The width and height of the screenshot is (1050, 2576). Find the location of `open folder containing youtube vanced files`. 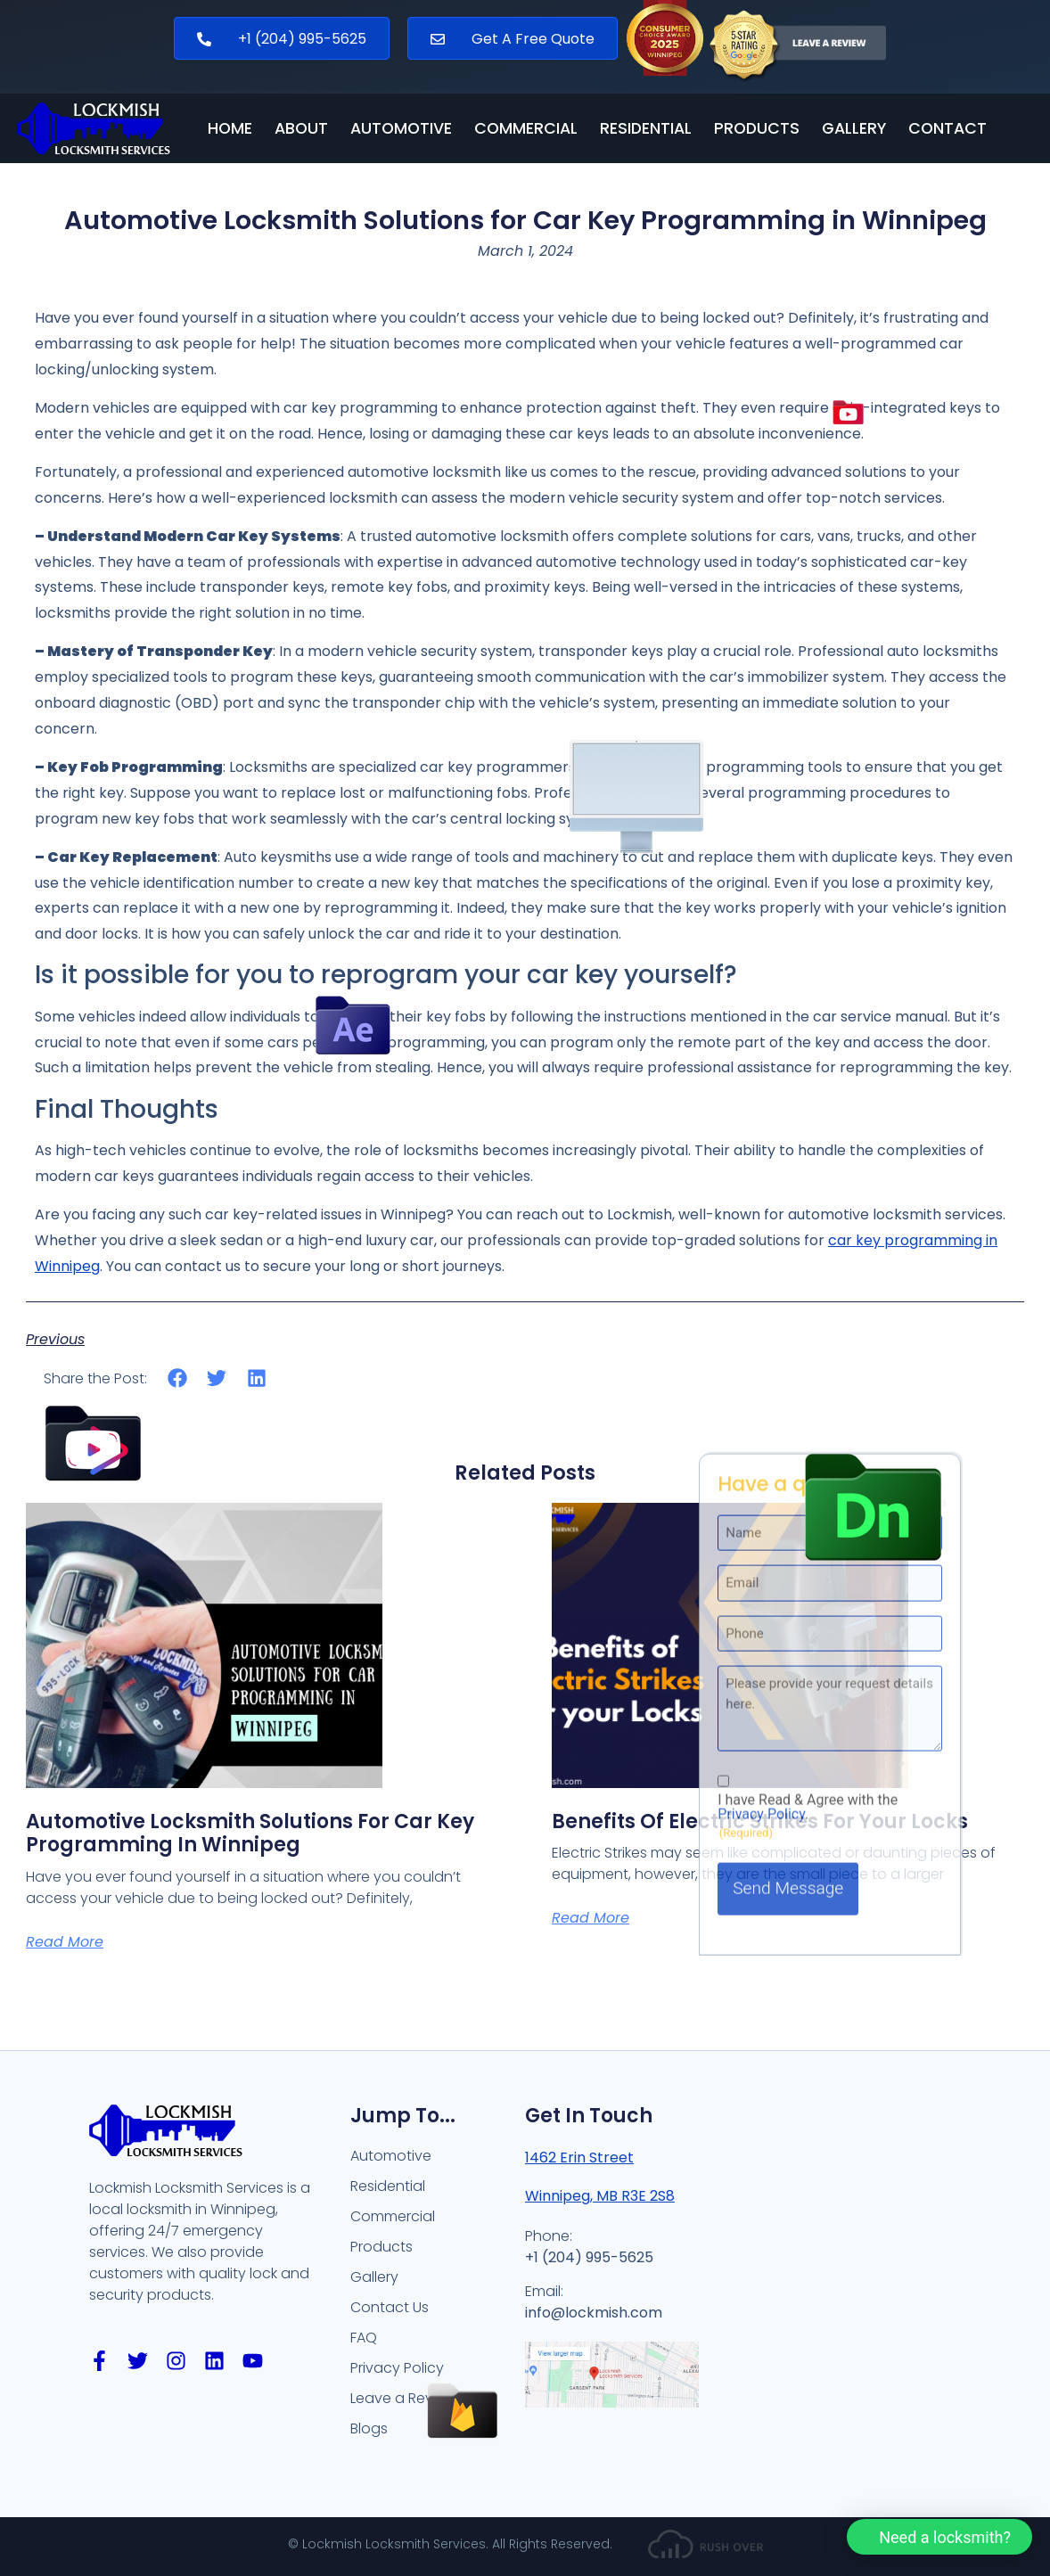

open folder containing youtube vanced files is located at coordinates (93, 1446).